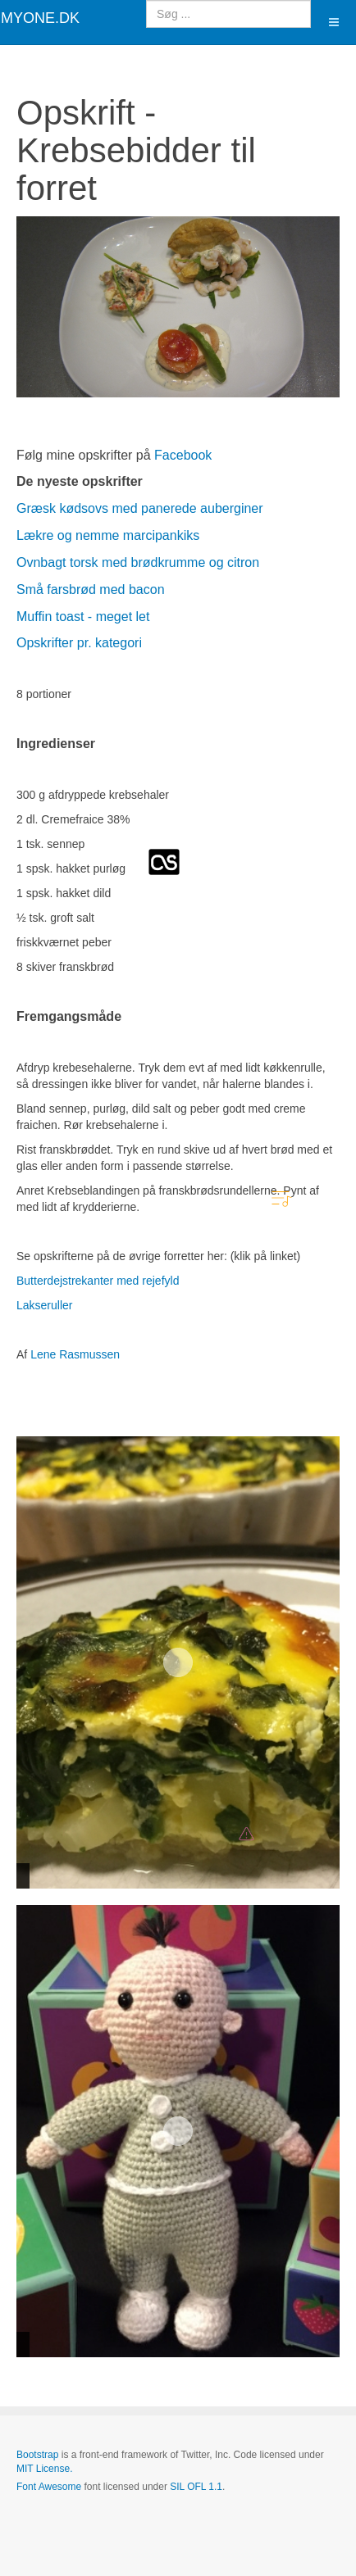 The height and width of the screenshot is (2576, 356). I want to click on view your music playlist, so click(281, 1198).